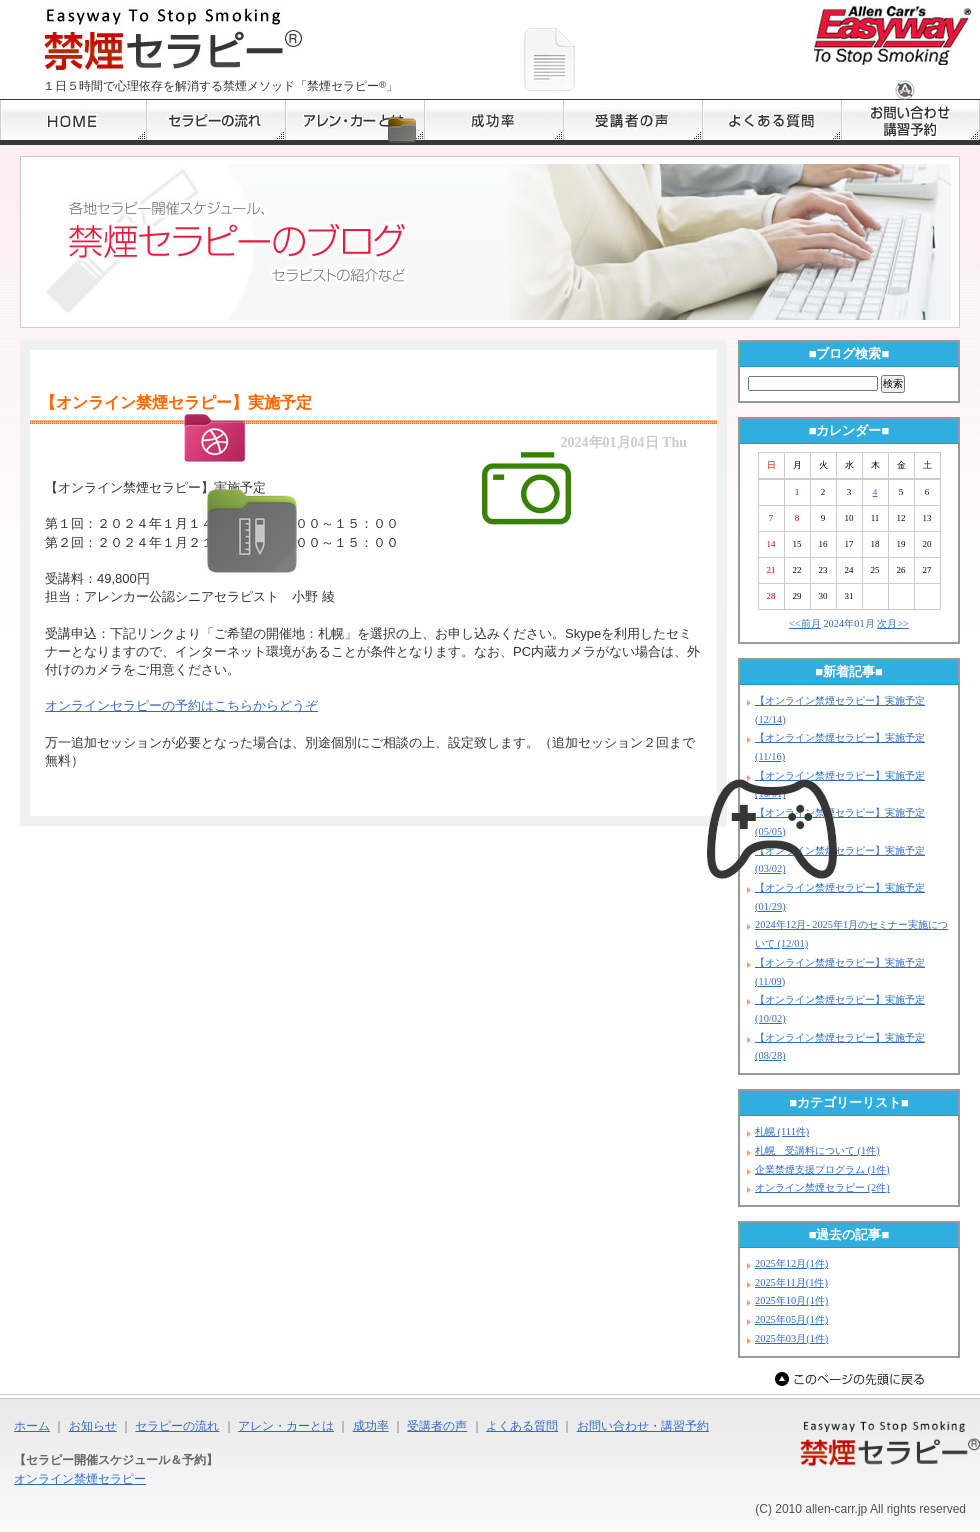  Describe the element at coordinates (905, 90) in the screenshot. I see `check for available software updates` at that location.